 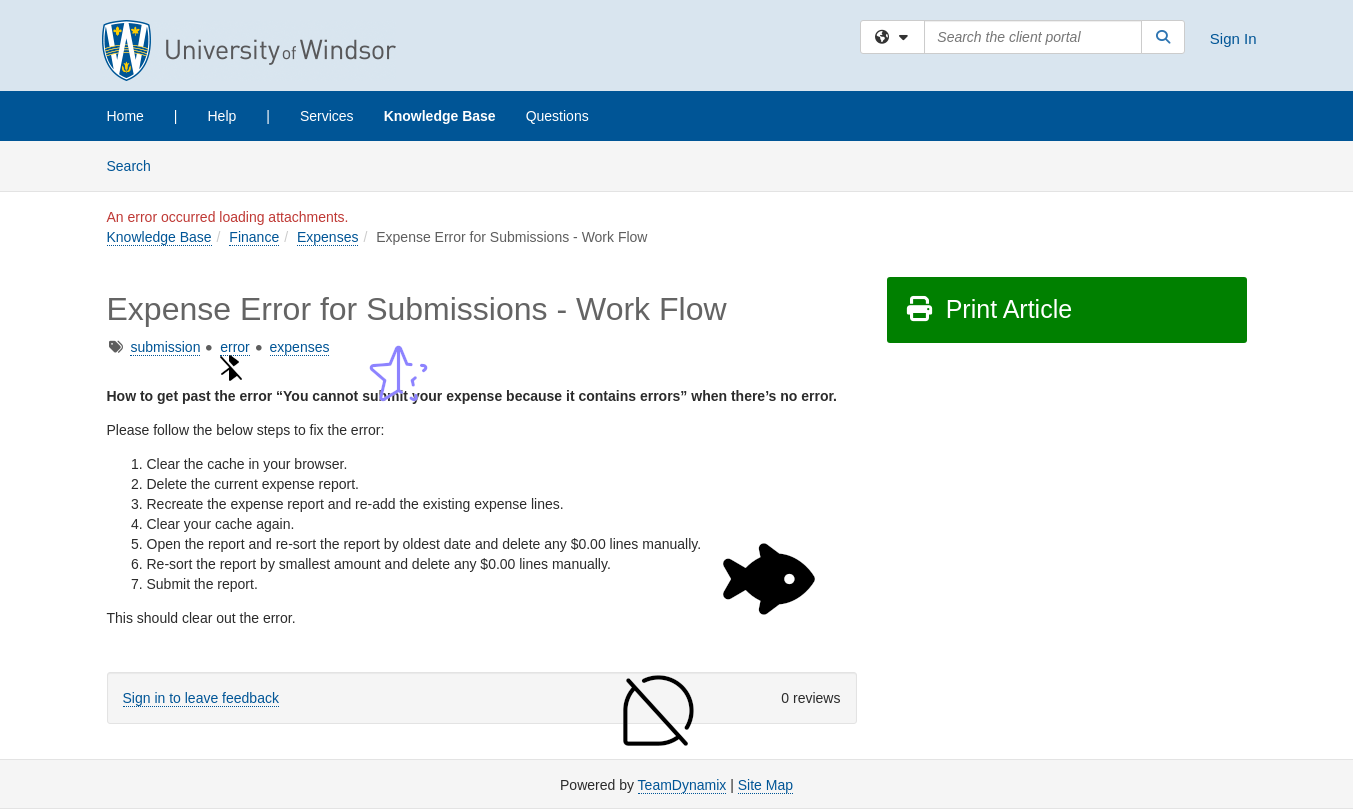 I want to click on mute or disable chat notifications, so click(x=657, y=712).